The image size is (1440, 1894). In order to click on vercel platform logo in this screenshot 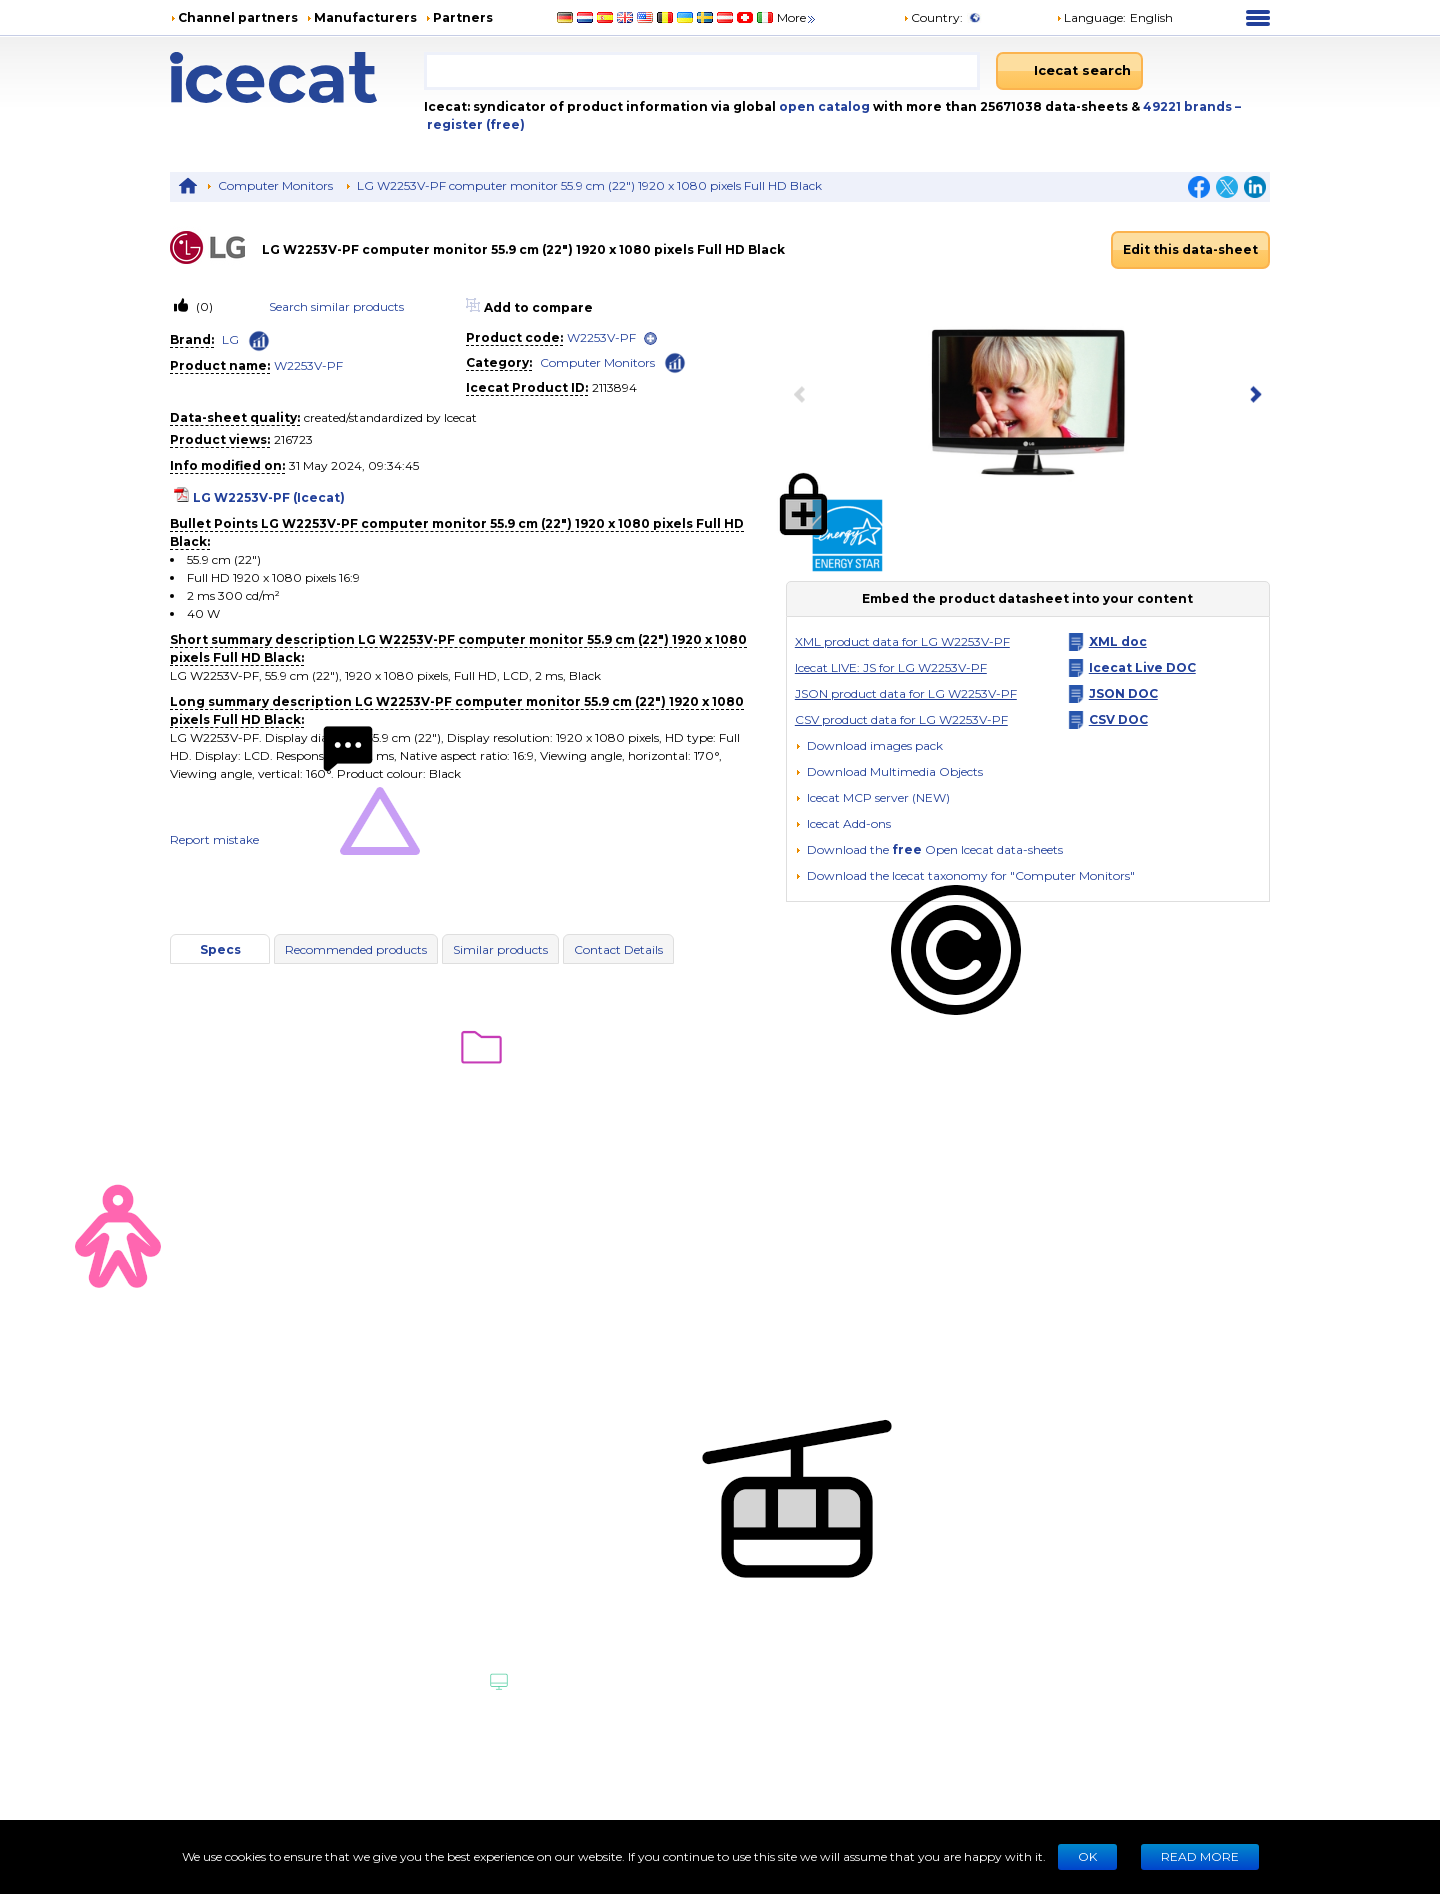, I will do `click(380, 823)`.